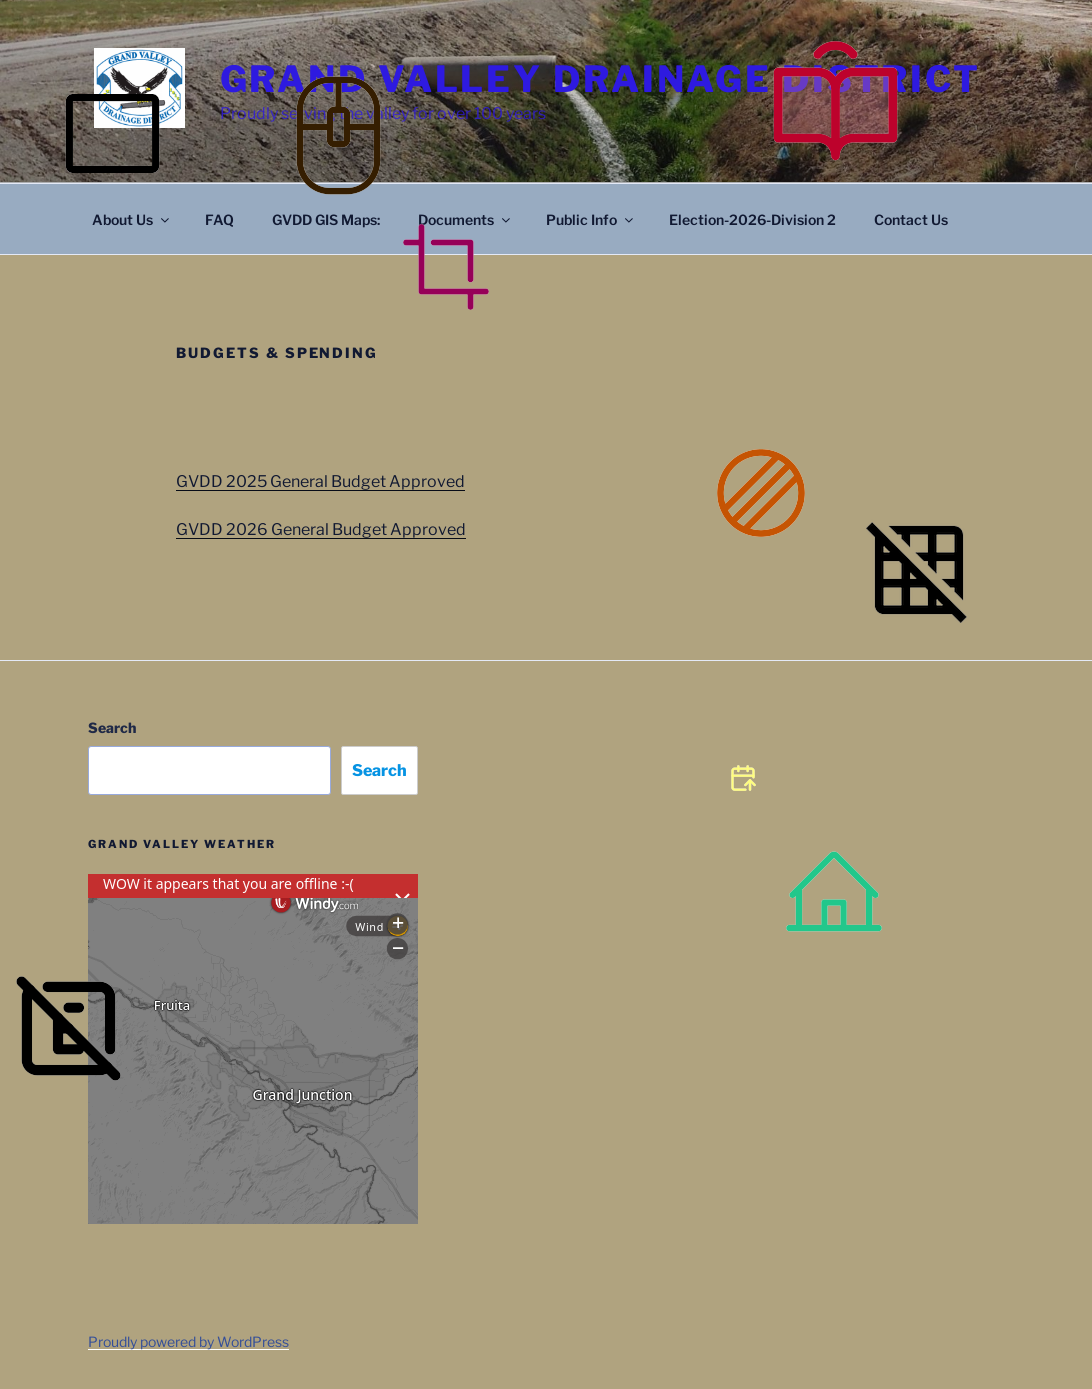 The width and height of the screenshot is (1092, 1389). I want to click on navigate to home screen, so click(834, 893).